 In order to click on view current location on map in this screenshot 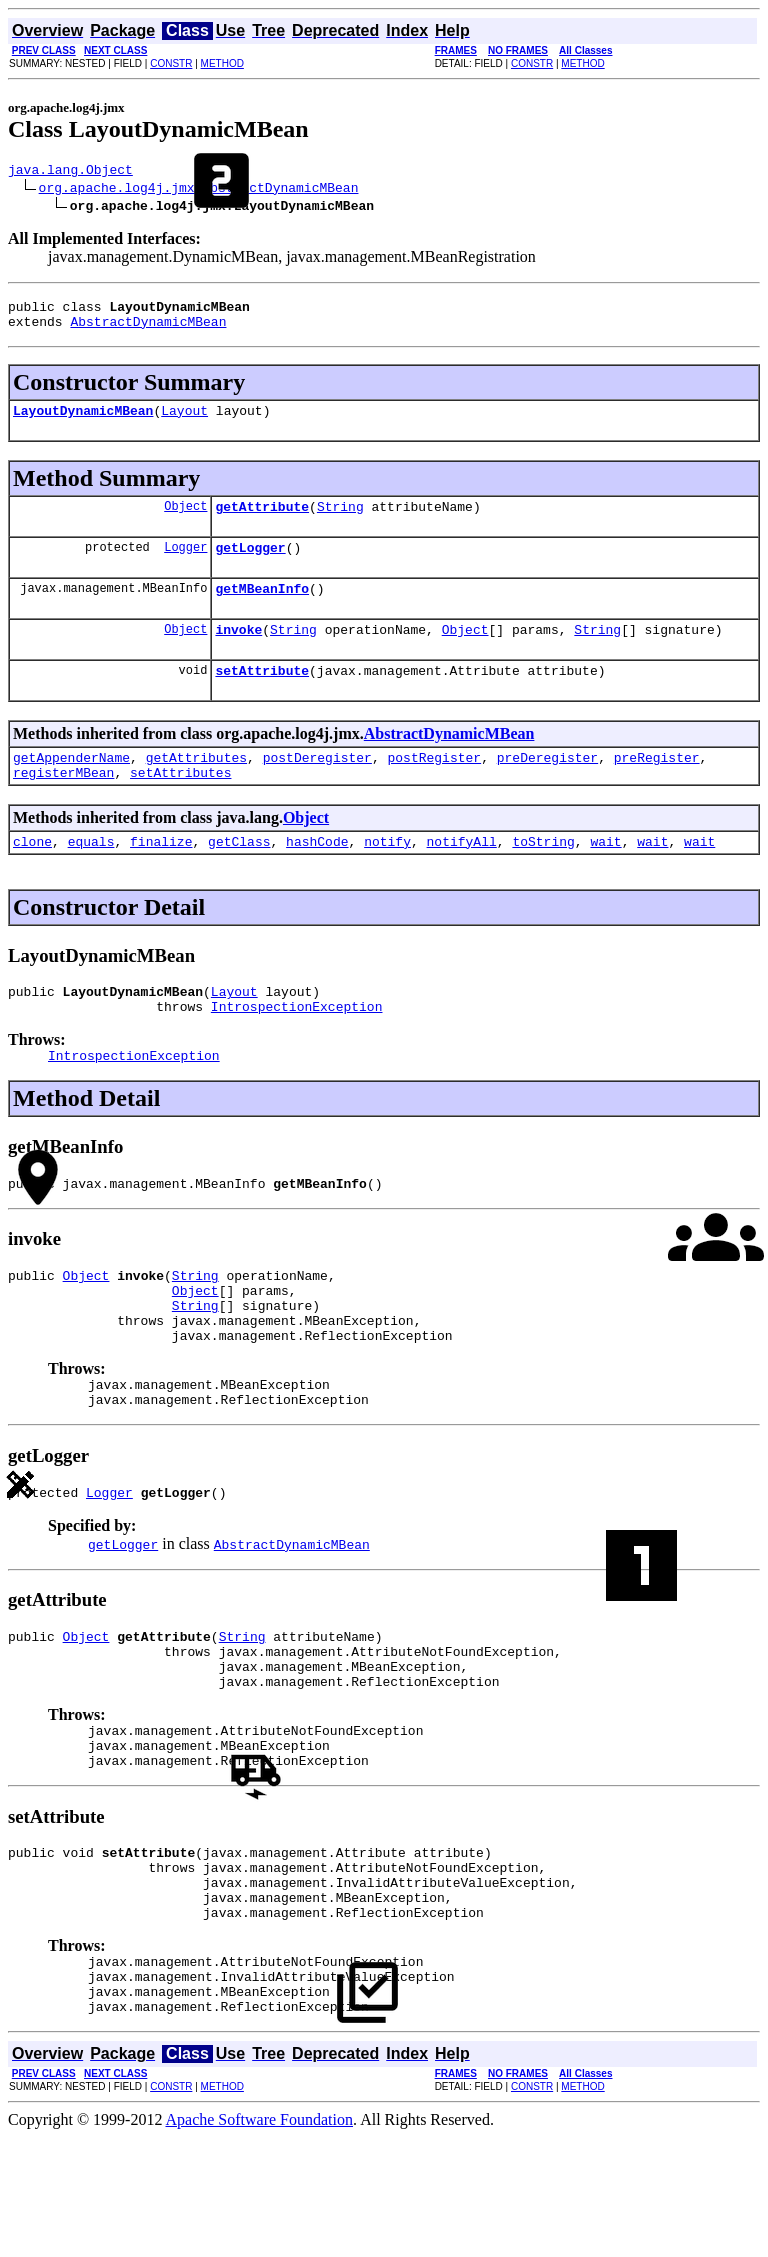, I will do `click(38, 1178)`.